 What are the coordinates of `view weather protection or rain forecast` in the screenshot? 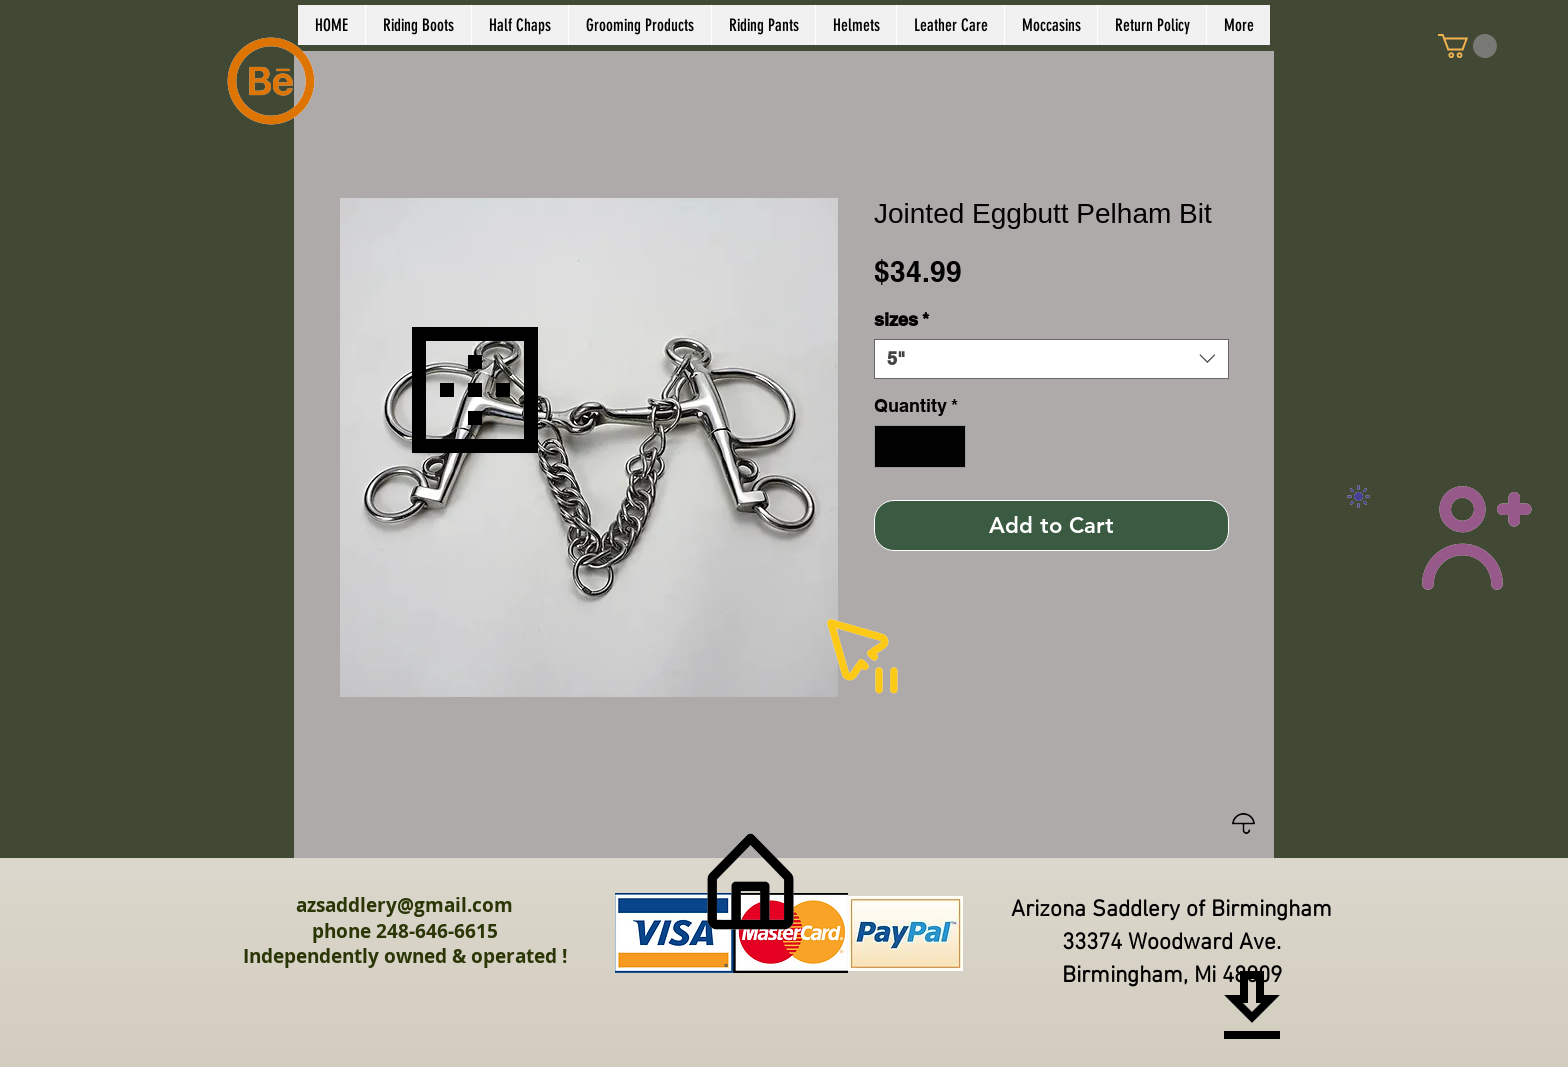 It's located at (1243, 823).